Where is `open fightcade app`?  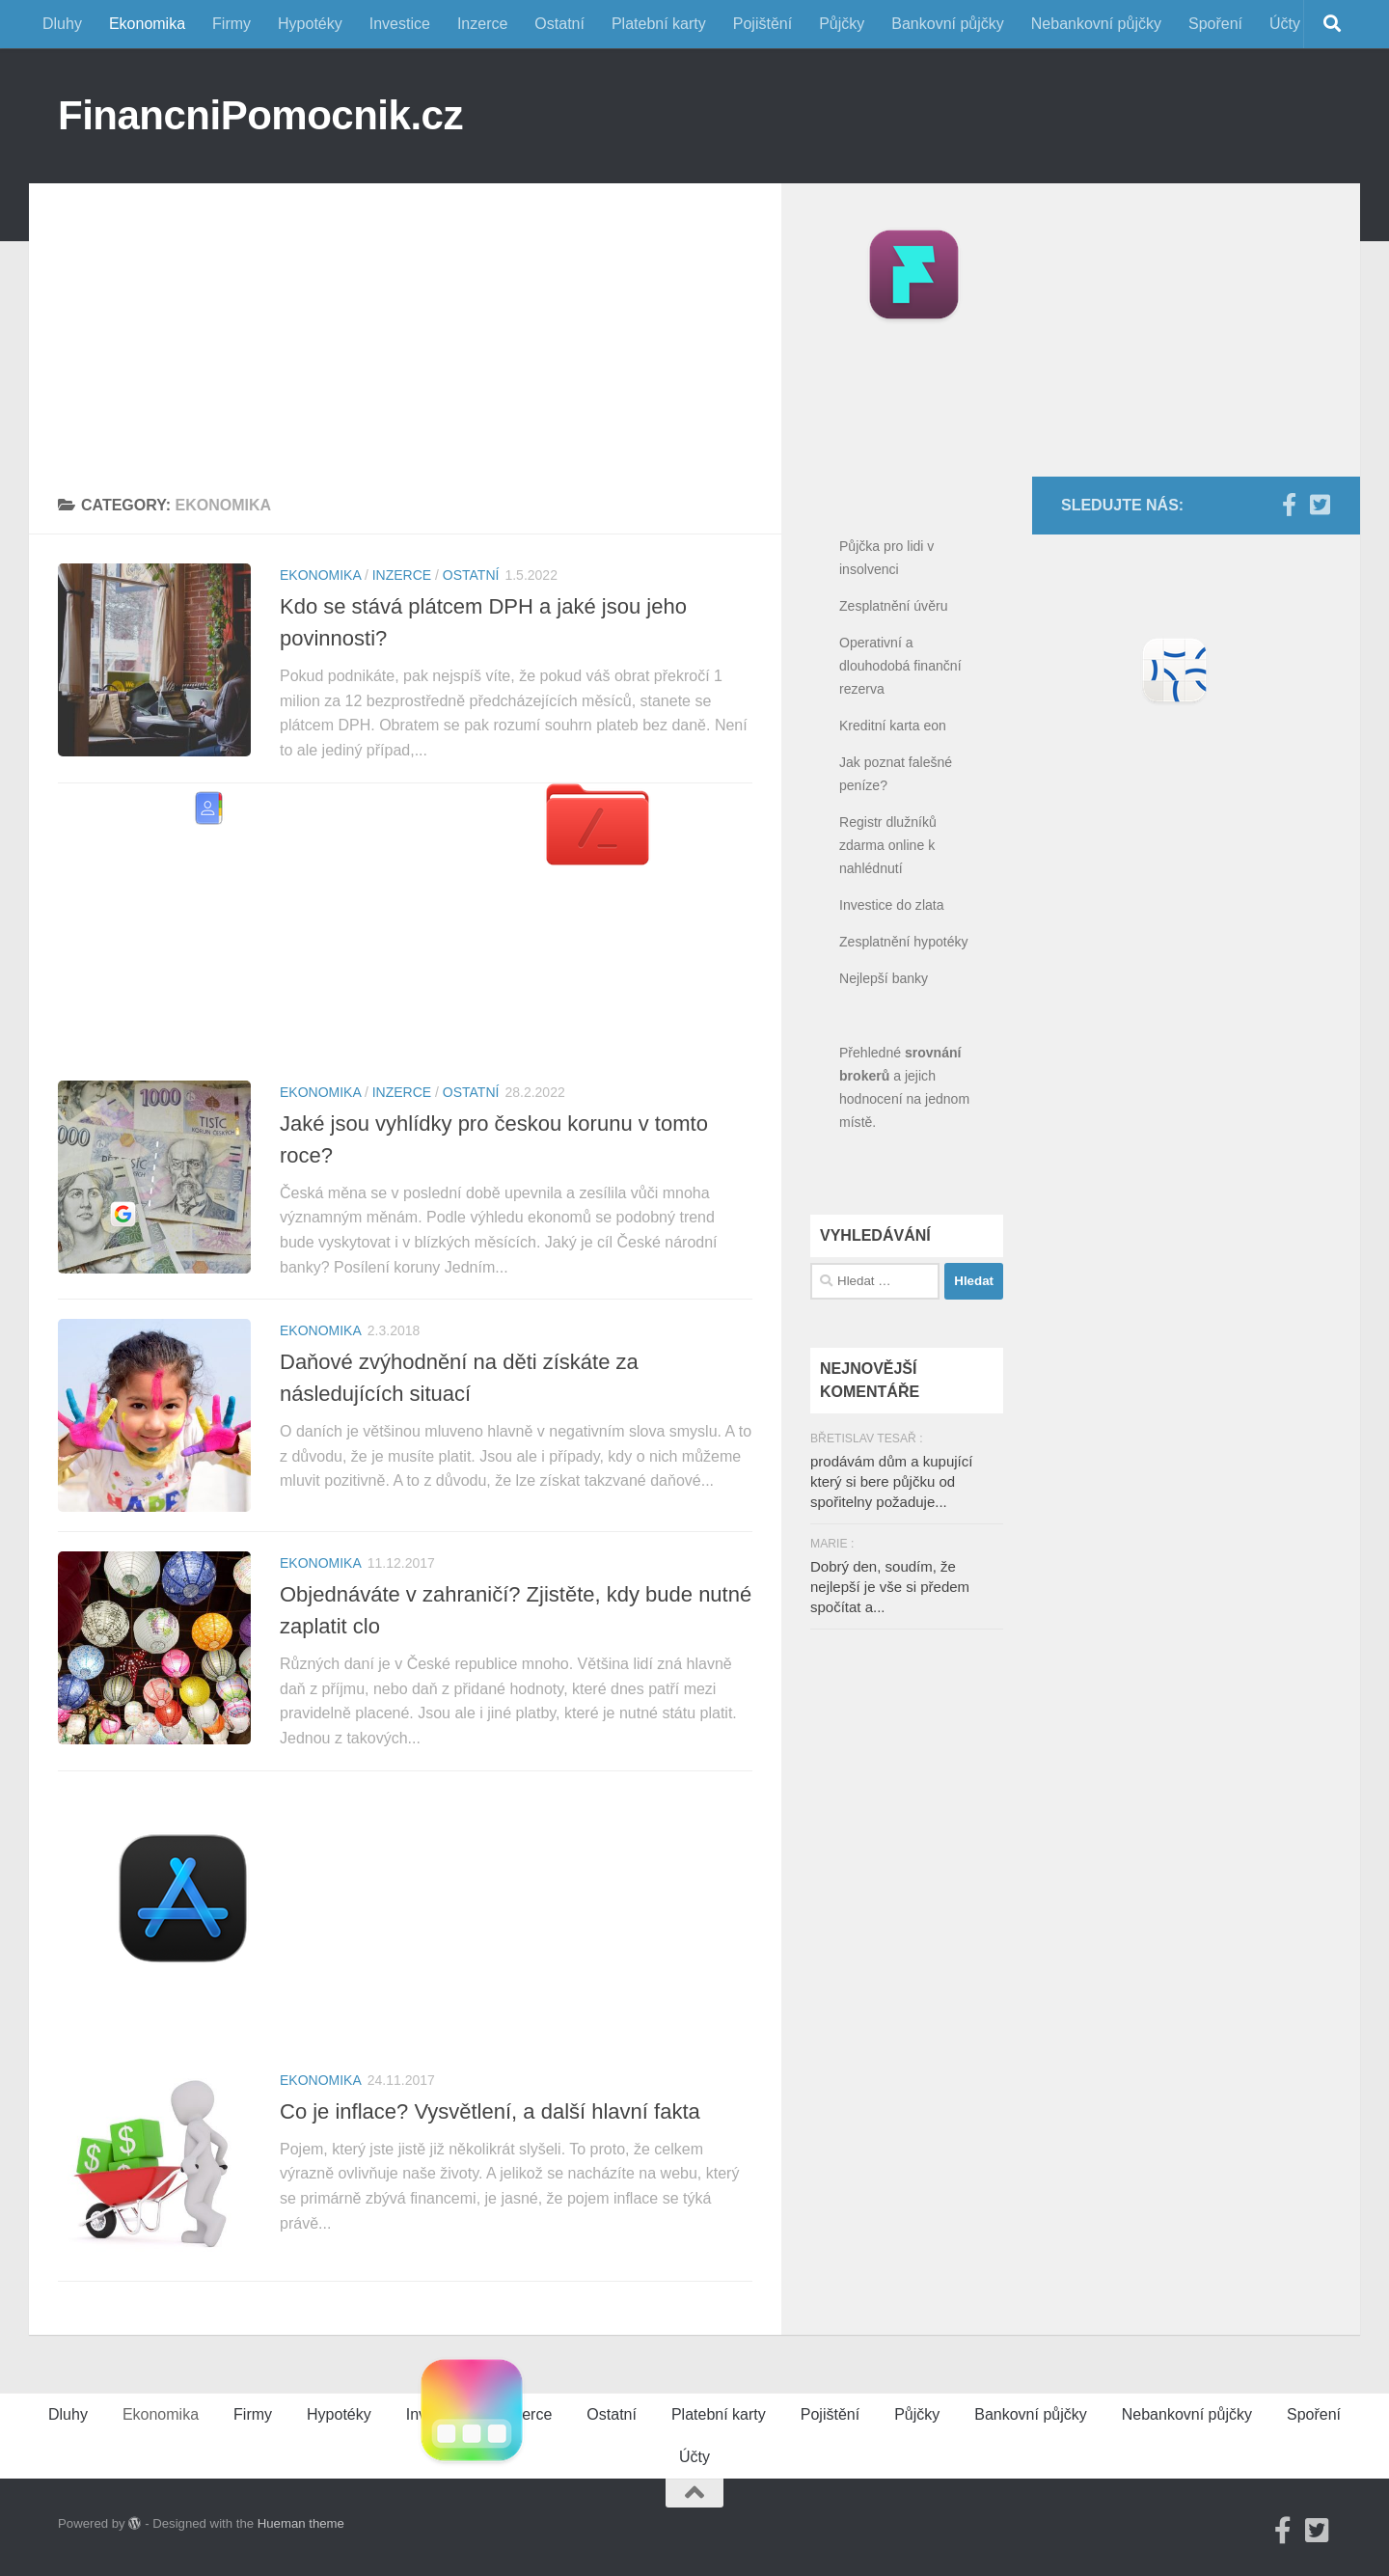 open fightcade app is located at coordinates (913, 274).